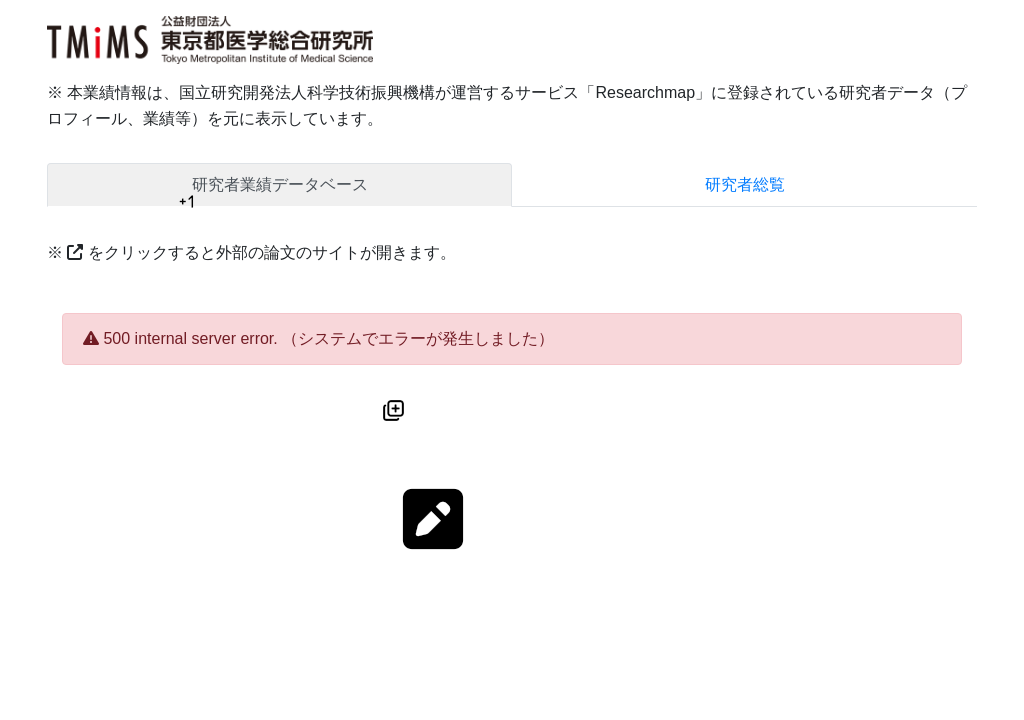 This screenshot has height=720, width=1024. I want to click on add a new item to your library, so click(393, 410).